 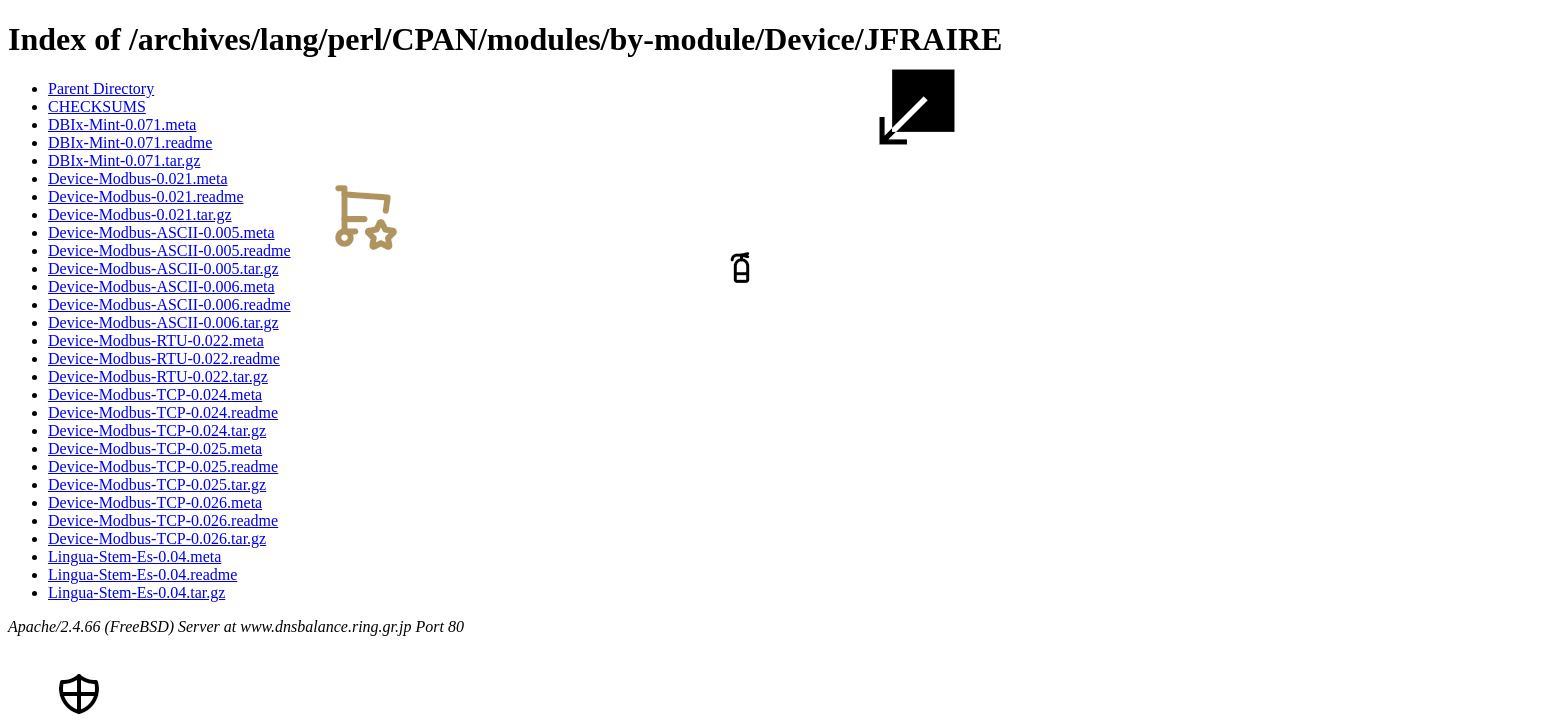 I want to click on access fire safety information, so click(x=741, y=267).